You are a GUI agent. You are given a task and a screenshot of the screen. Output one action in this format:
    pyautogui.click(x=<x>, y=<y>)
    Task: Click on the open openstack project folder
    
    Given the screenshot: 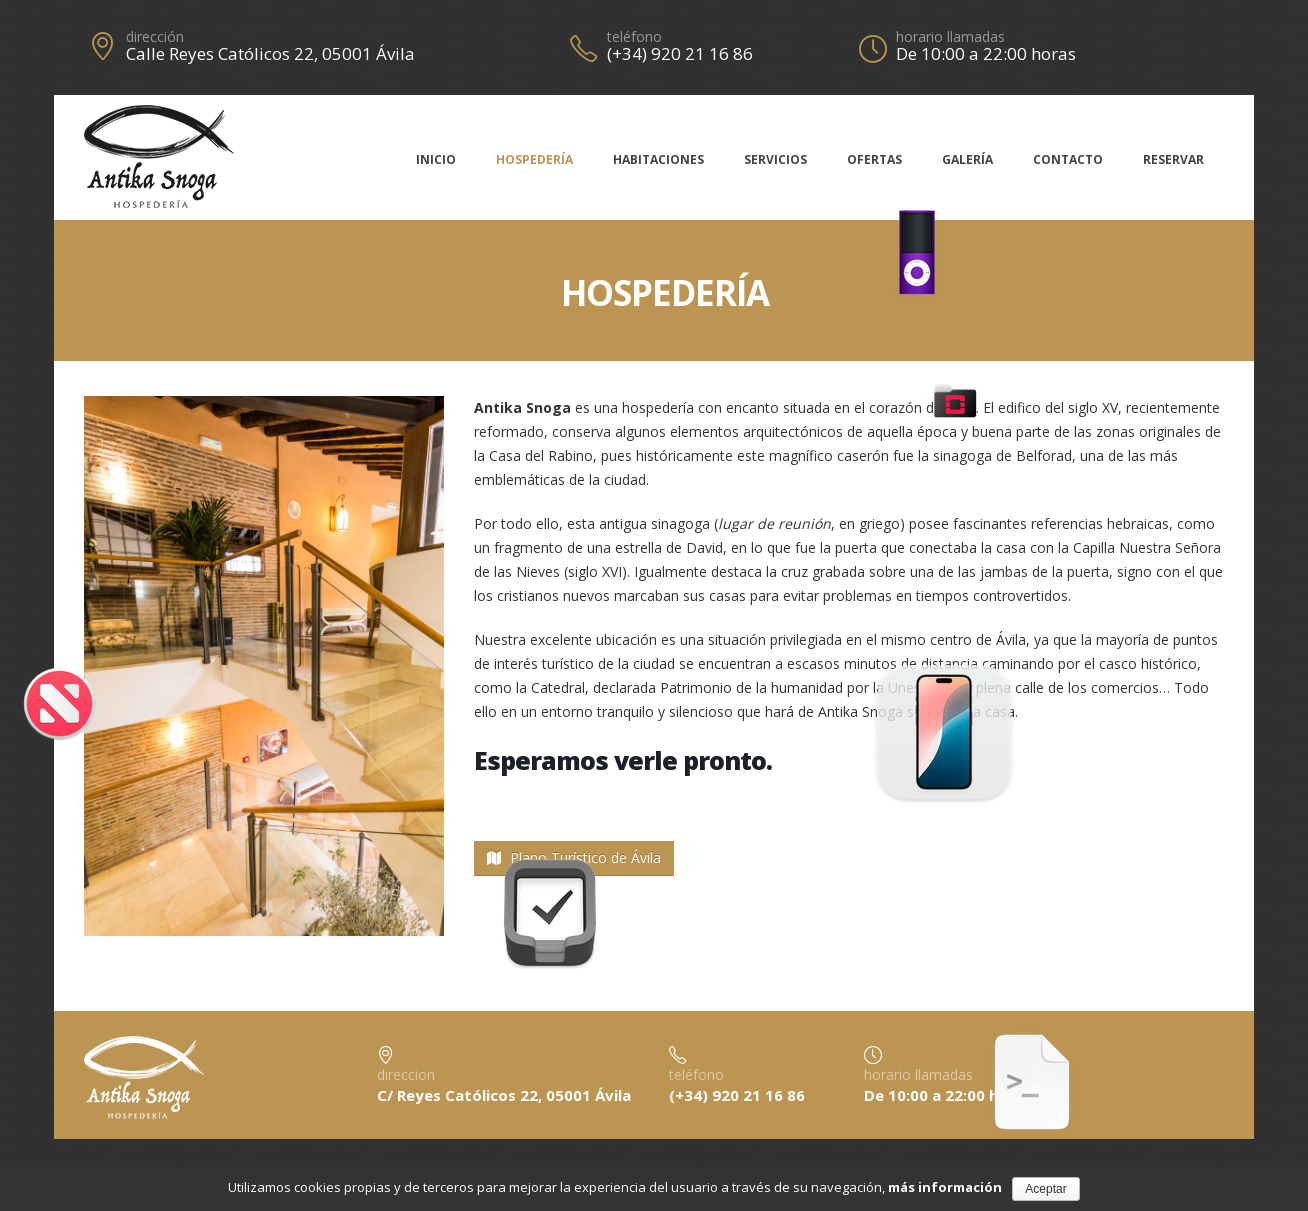 What is the action you would take?
    pyautogui.click(x=955, y=402)
    